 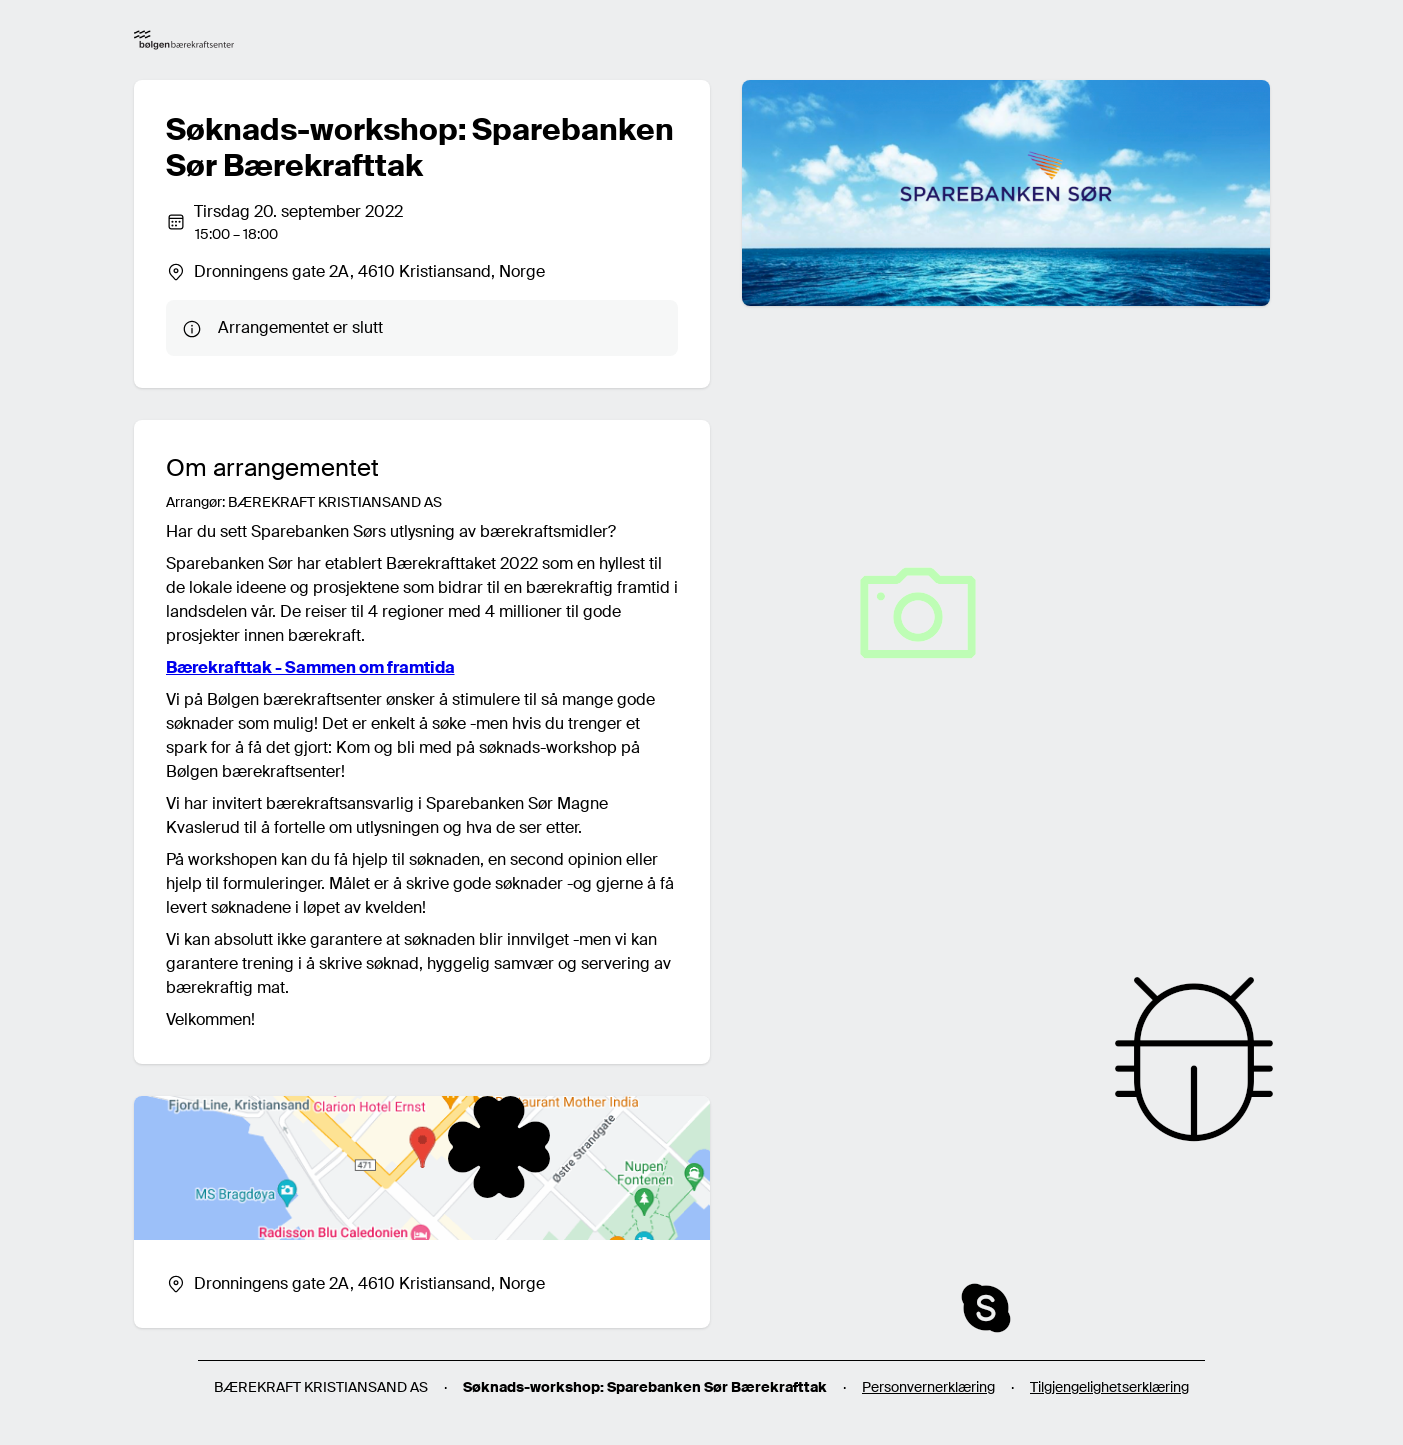 What do you see at coordinates (986, 1308) in the screenshot?
I see `open skype` at bounding box center [986, 1308].